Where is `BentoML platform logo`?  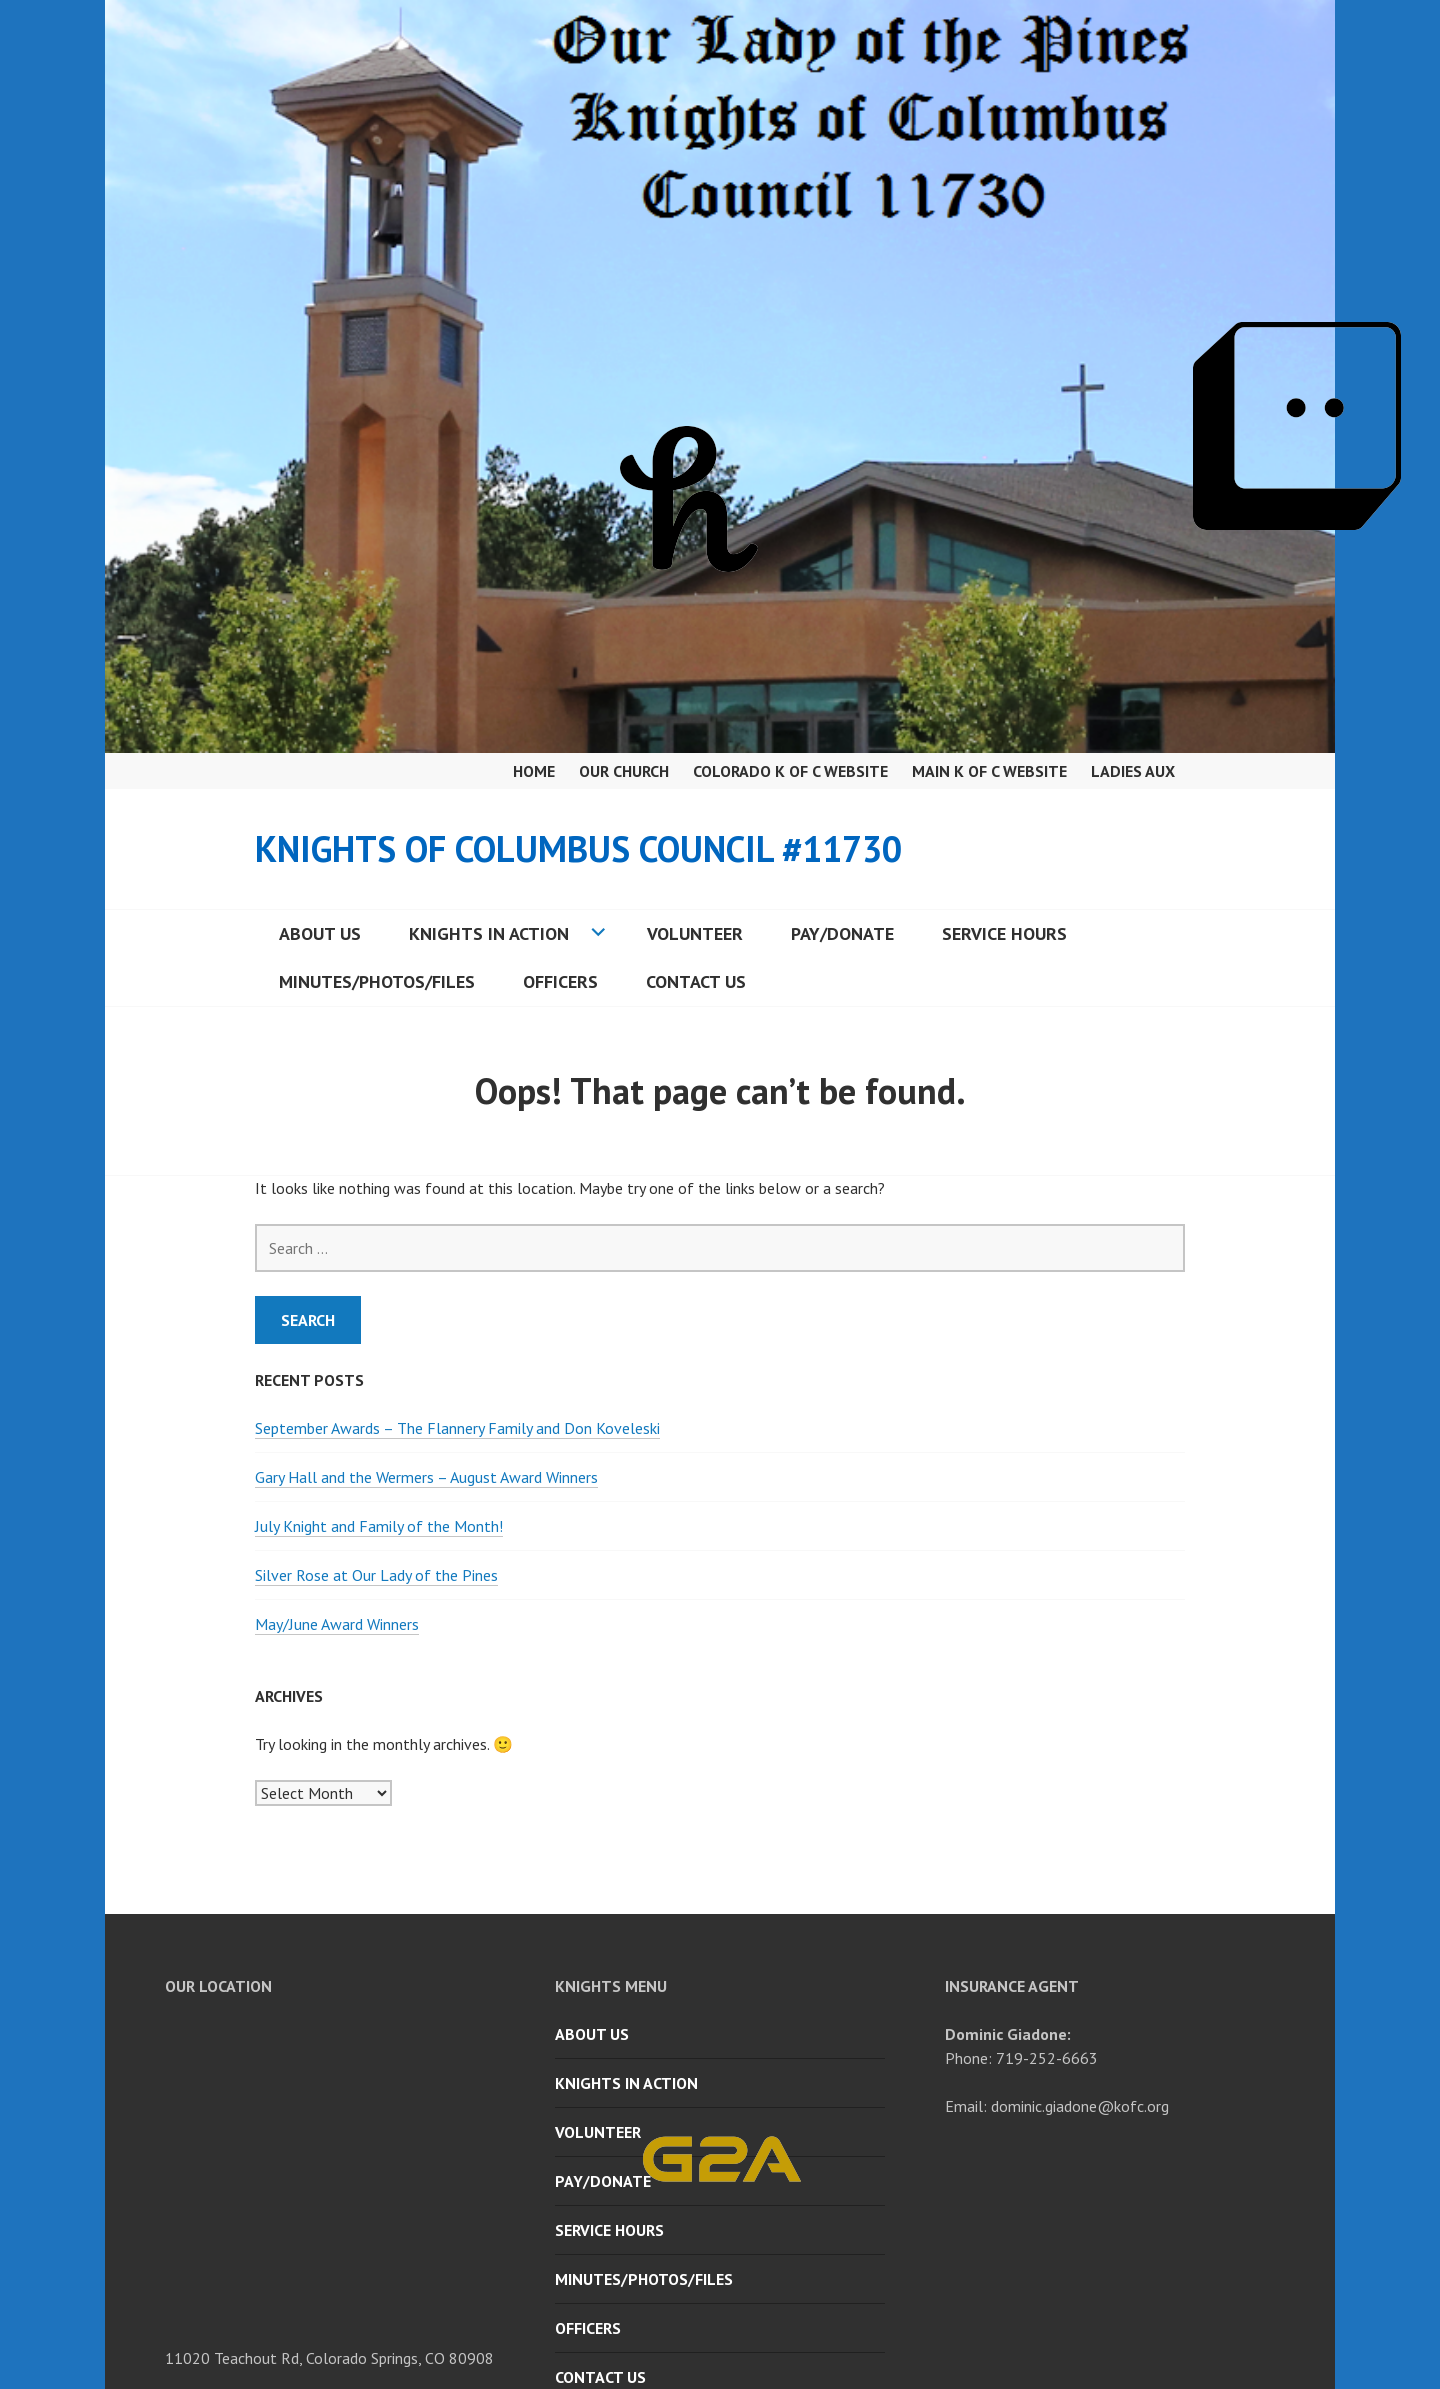 BentoML platform logo is located at coordinates (1297, 426).